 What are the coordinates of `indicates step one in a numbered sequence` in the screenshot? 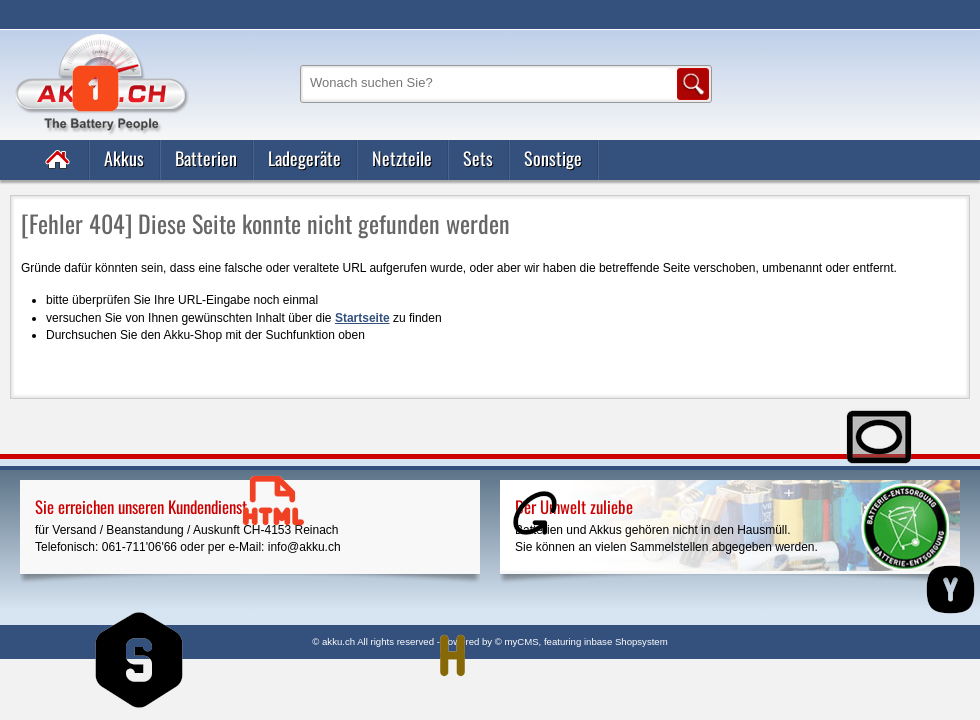 It's located at (95, 88).